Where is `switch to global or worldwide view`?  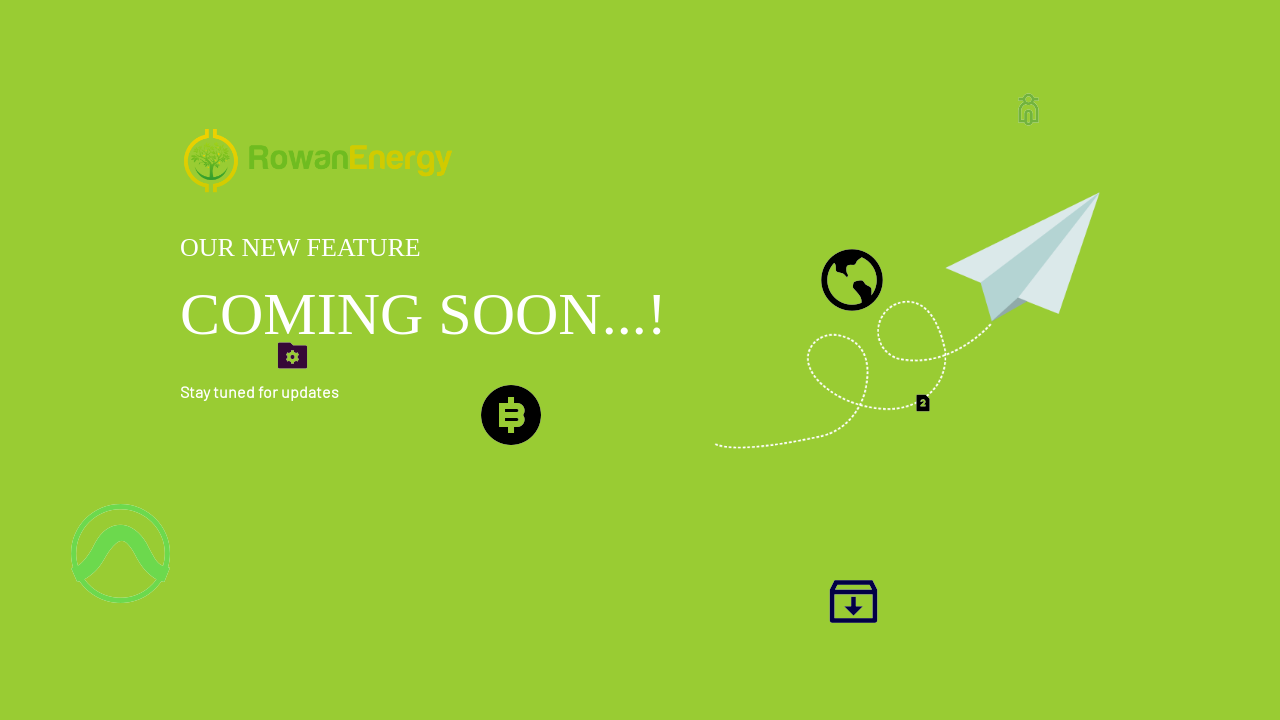
switch to global or worldwide view is located at coordinates (852, 280).